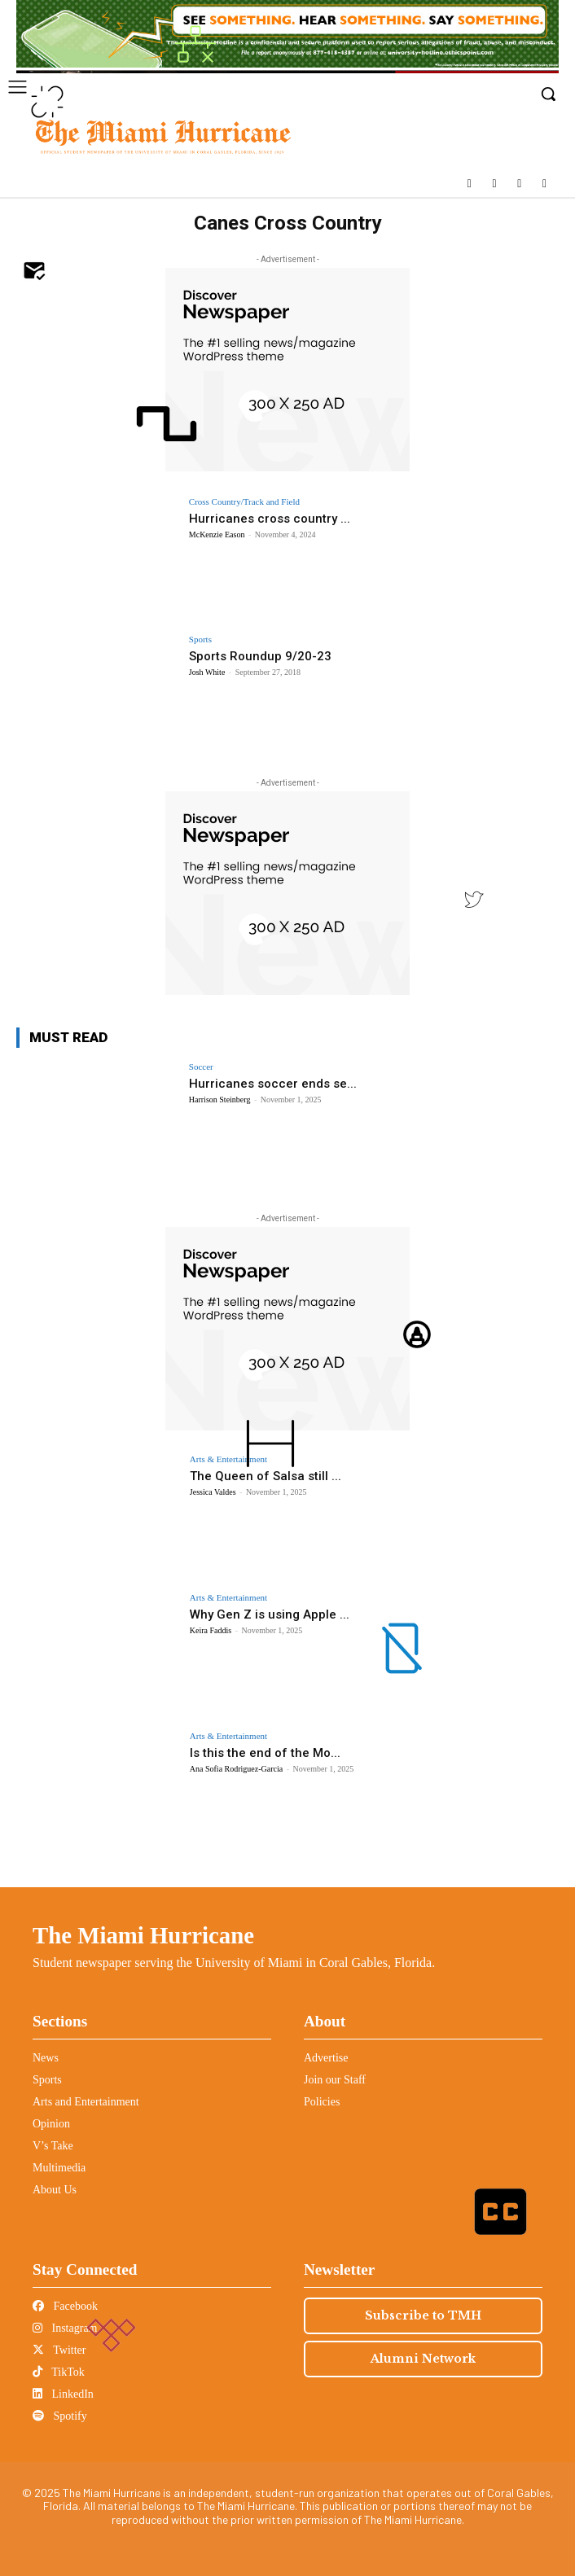 The image size is (575, 2576). Describe the element at coordinates (166, 423) in the screenshot. I see `toggle square wave audio output` at that location.